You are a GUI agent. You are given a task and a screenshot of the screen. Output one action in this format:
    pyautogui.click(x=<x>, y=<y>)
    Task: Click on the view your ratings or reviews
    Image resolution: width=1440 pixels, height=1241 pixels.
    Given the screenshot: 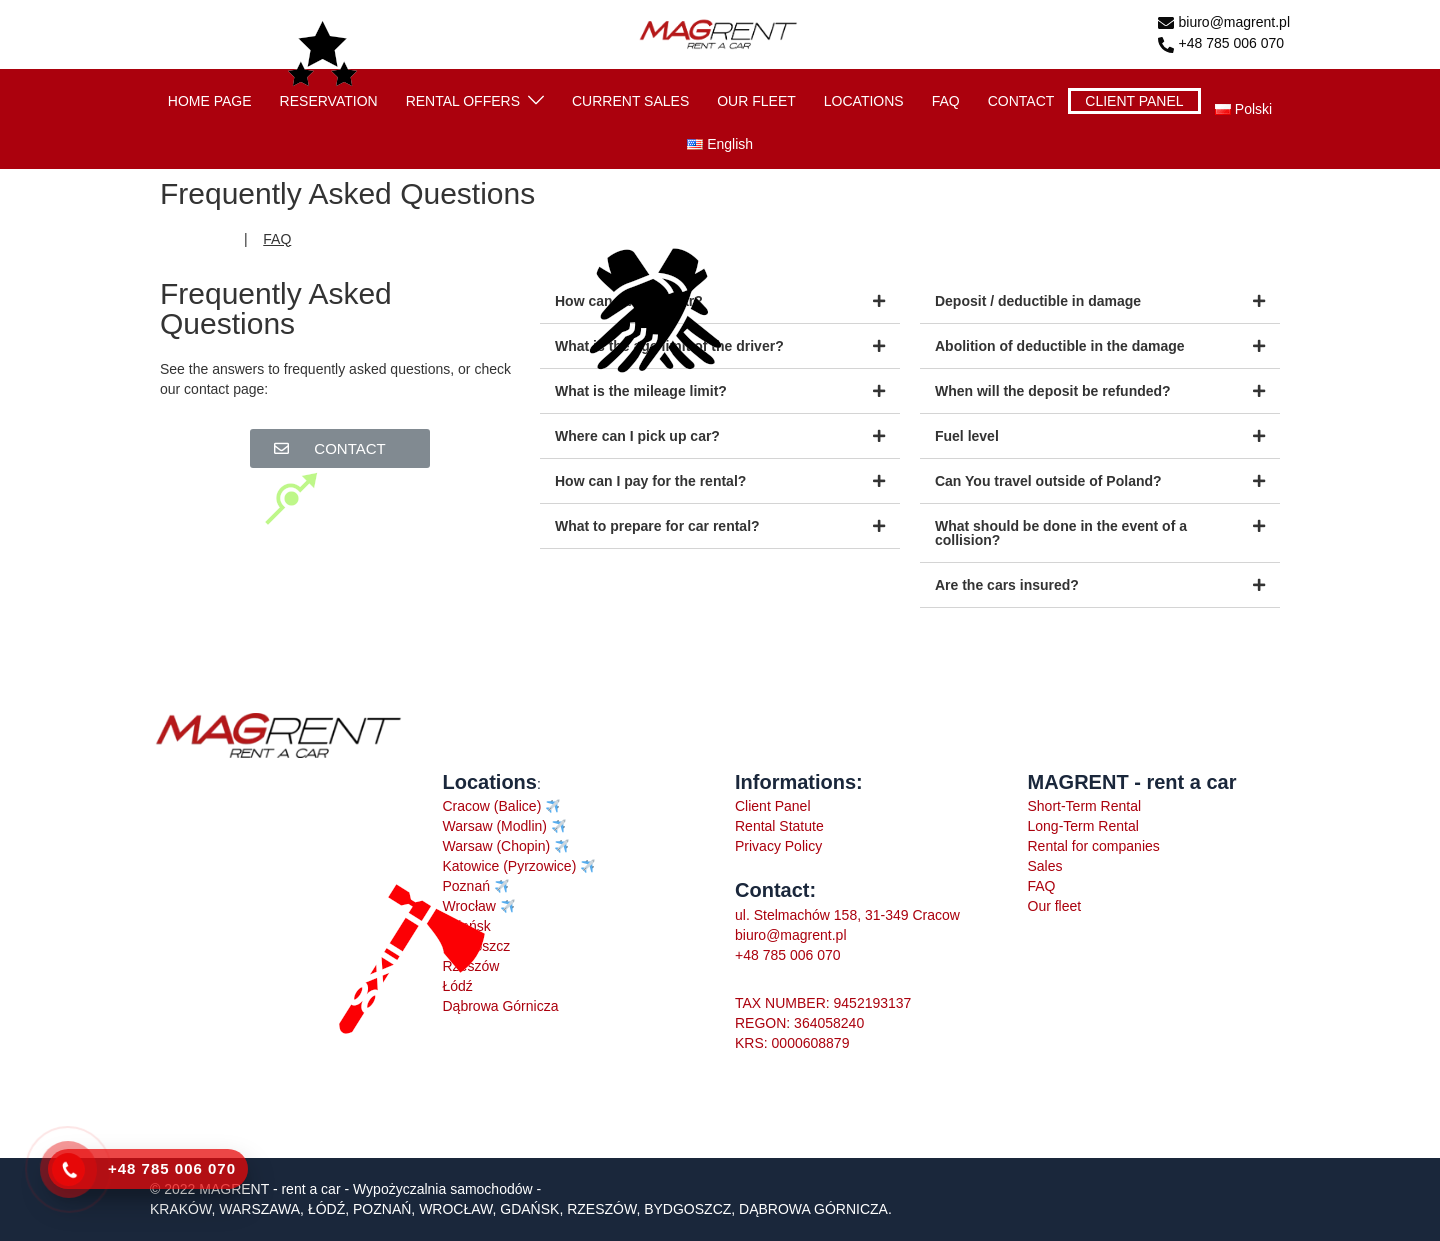 What is the action you would take?
    pyautogui.click(x=322, y=53)
    